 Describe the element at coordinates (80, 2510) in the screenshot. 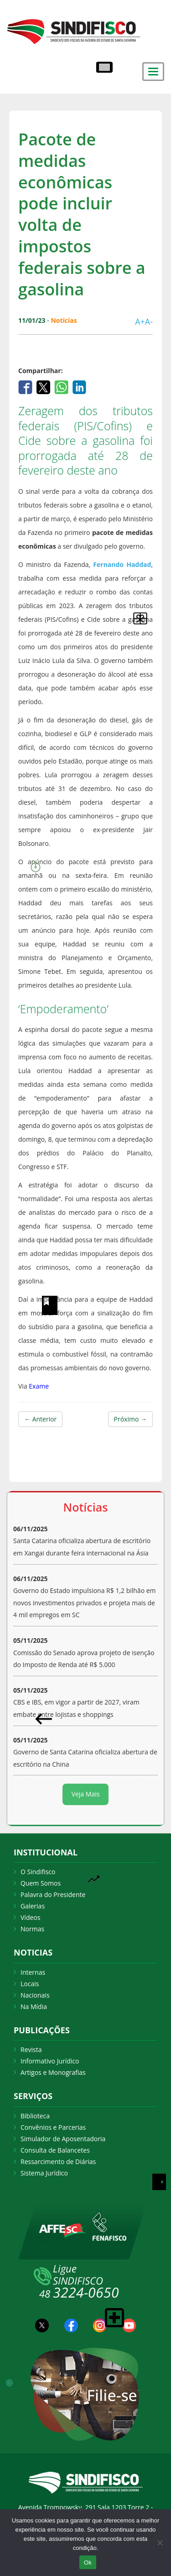

I see `start navigation to destination` at that location.